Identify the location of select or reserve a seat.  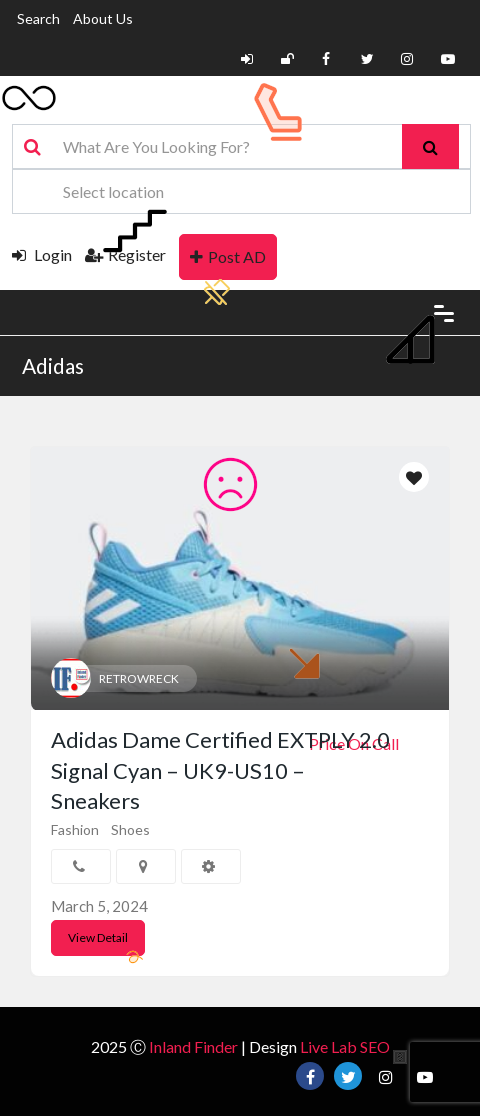
(277, 112).